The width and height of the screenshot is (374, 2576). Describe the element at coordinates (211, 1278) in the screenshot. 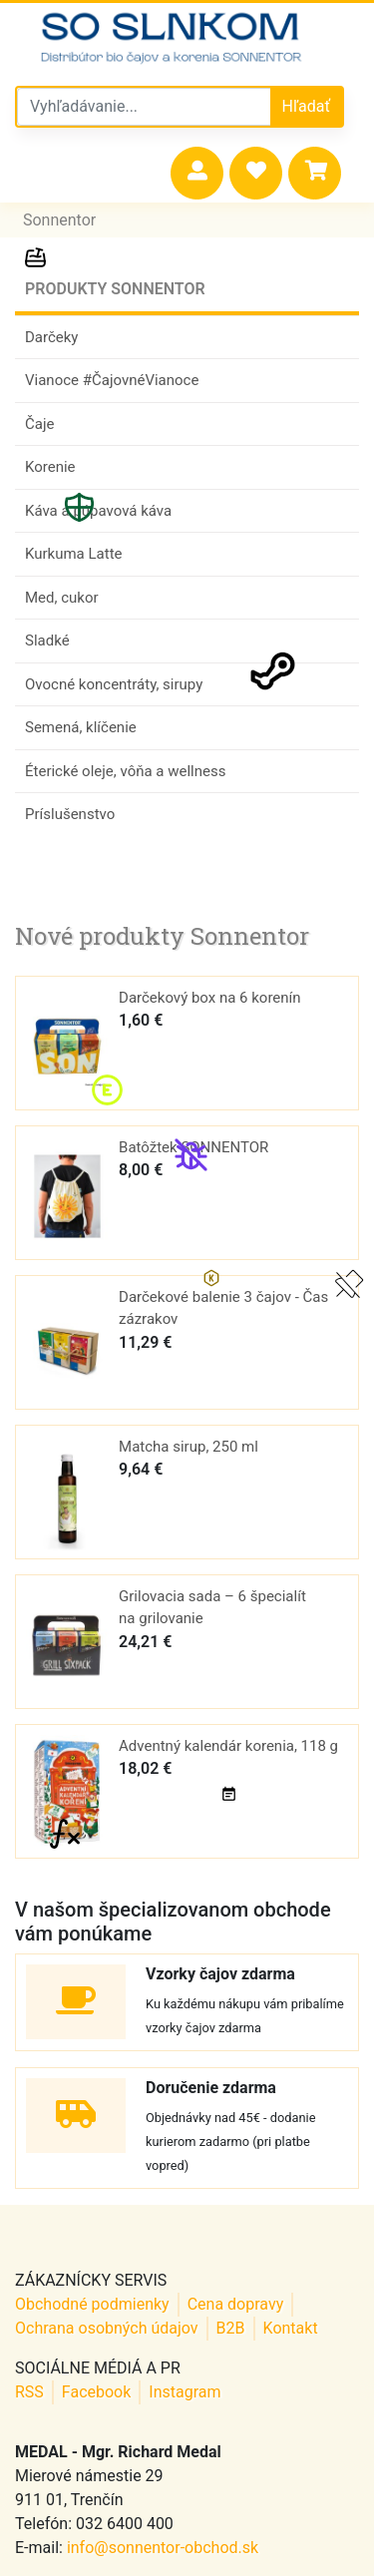

I see `indicates a keyboard shortcut or hotkey` at that location.